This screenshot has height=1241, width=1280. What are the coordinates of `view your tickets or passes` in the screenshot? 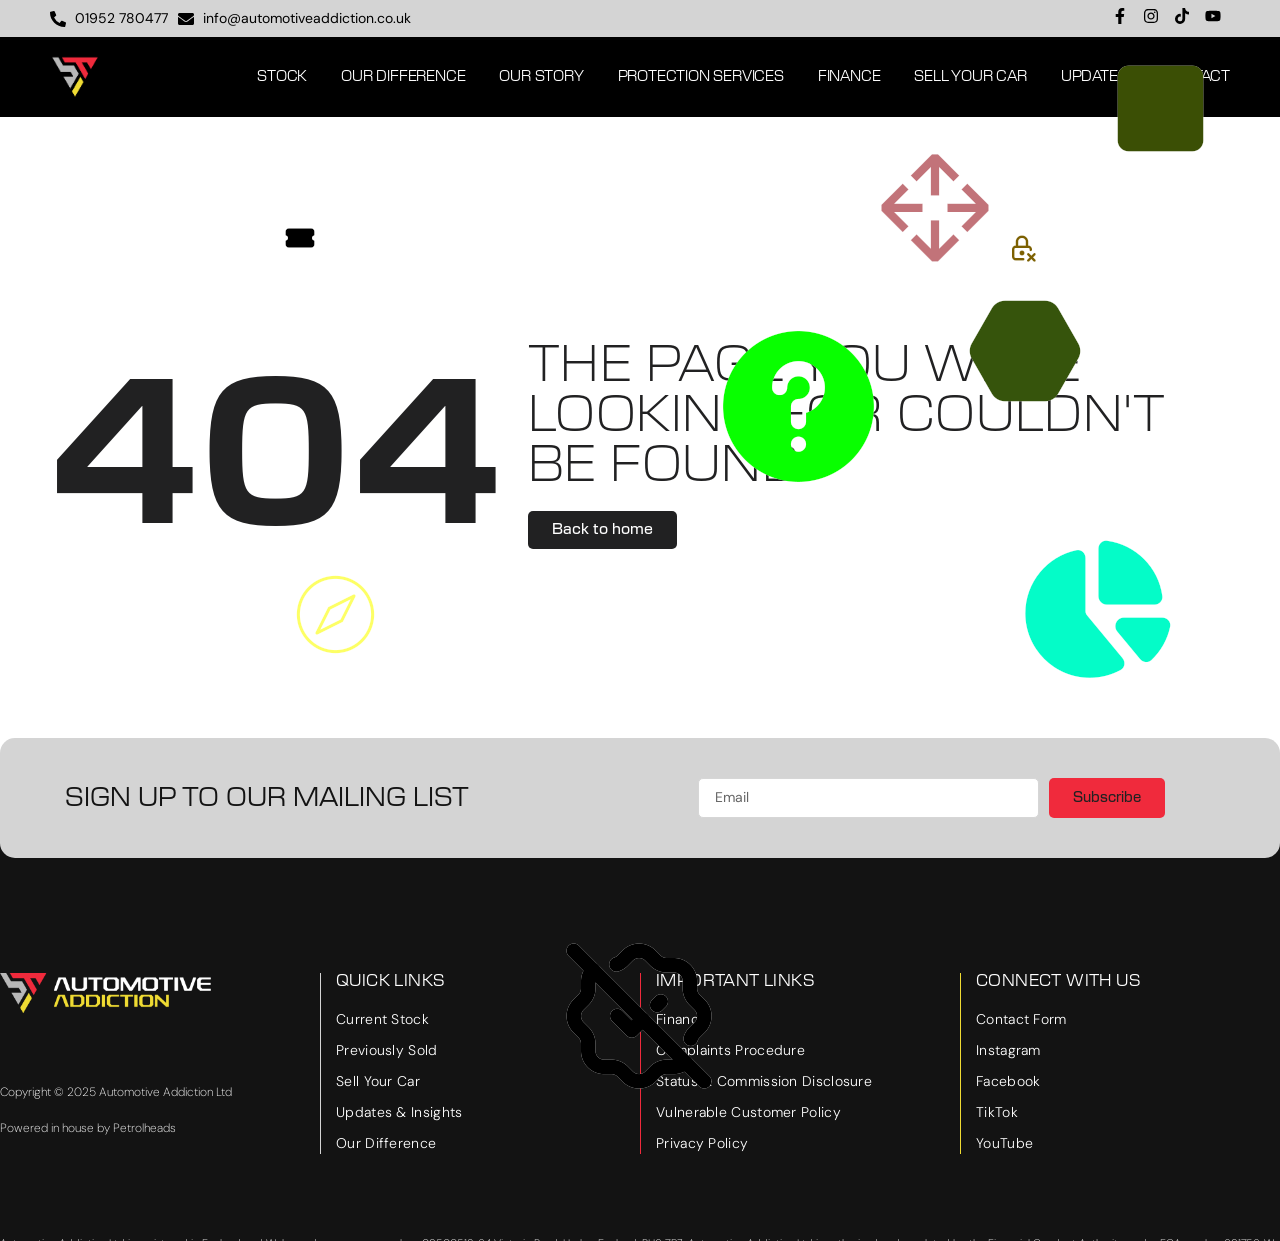 It's located at (300, 238).